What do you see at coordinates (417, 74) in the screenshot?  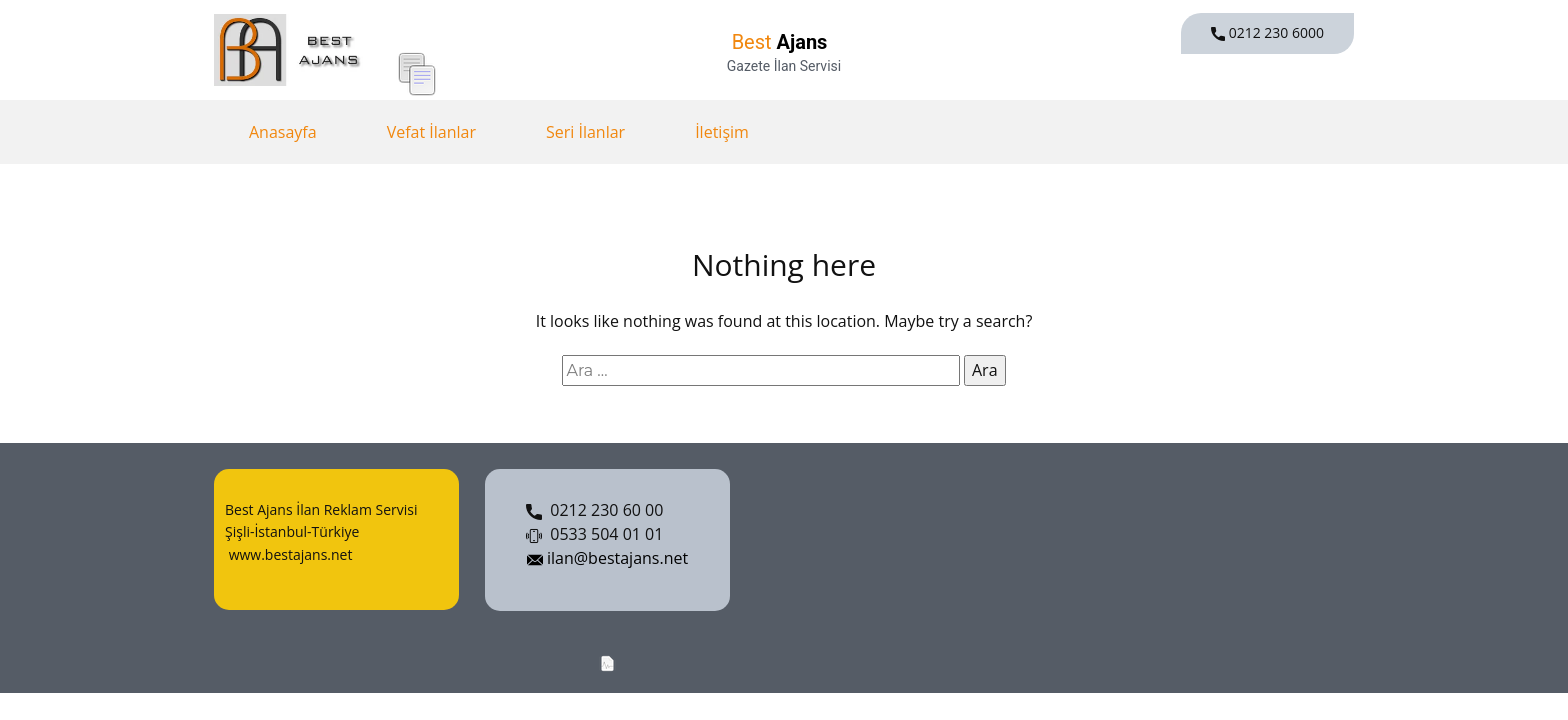 I see `copy selected content to clipboard` at bounding box center [417, 74].